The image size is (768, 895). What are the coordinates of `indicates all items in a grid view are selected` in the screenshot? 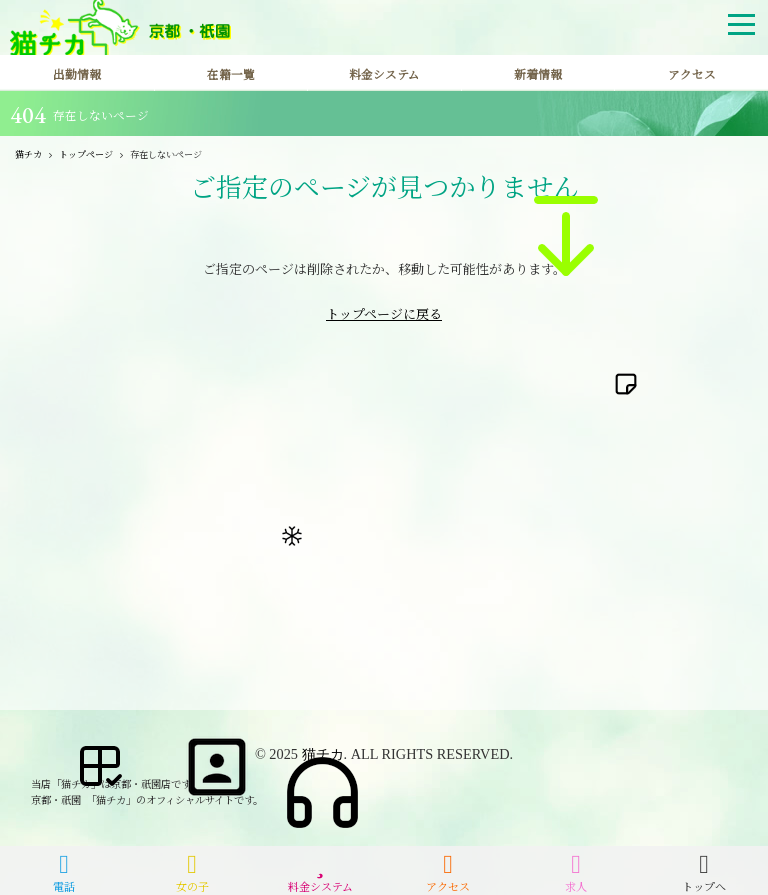 It's located at (100, 766).